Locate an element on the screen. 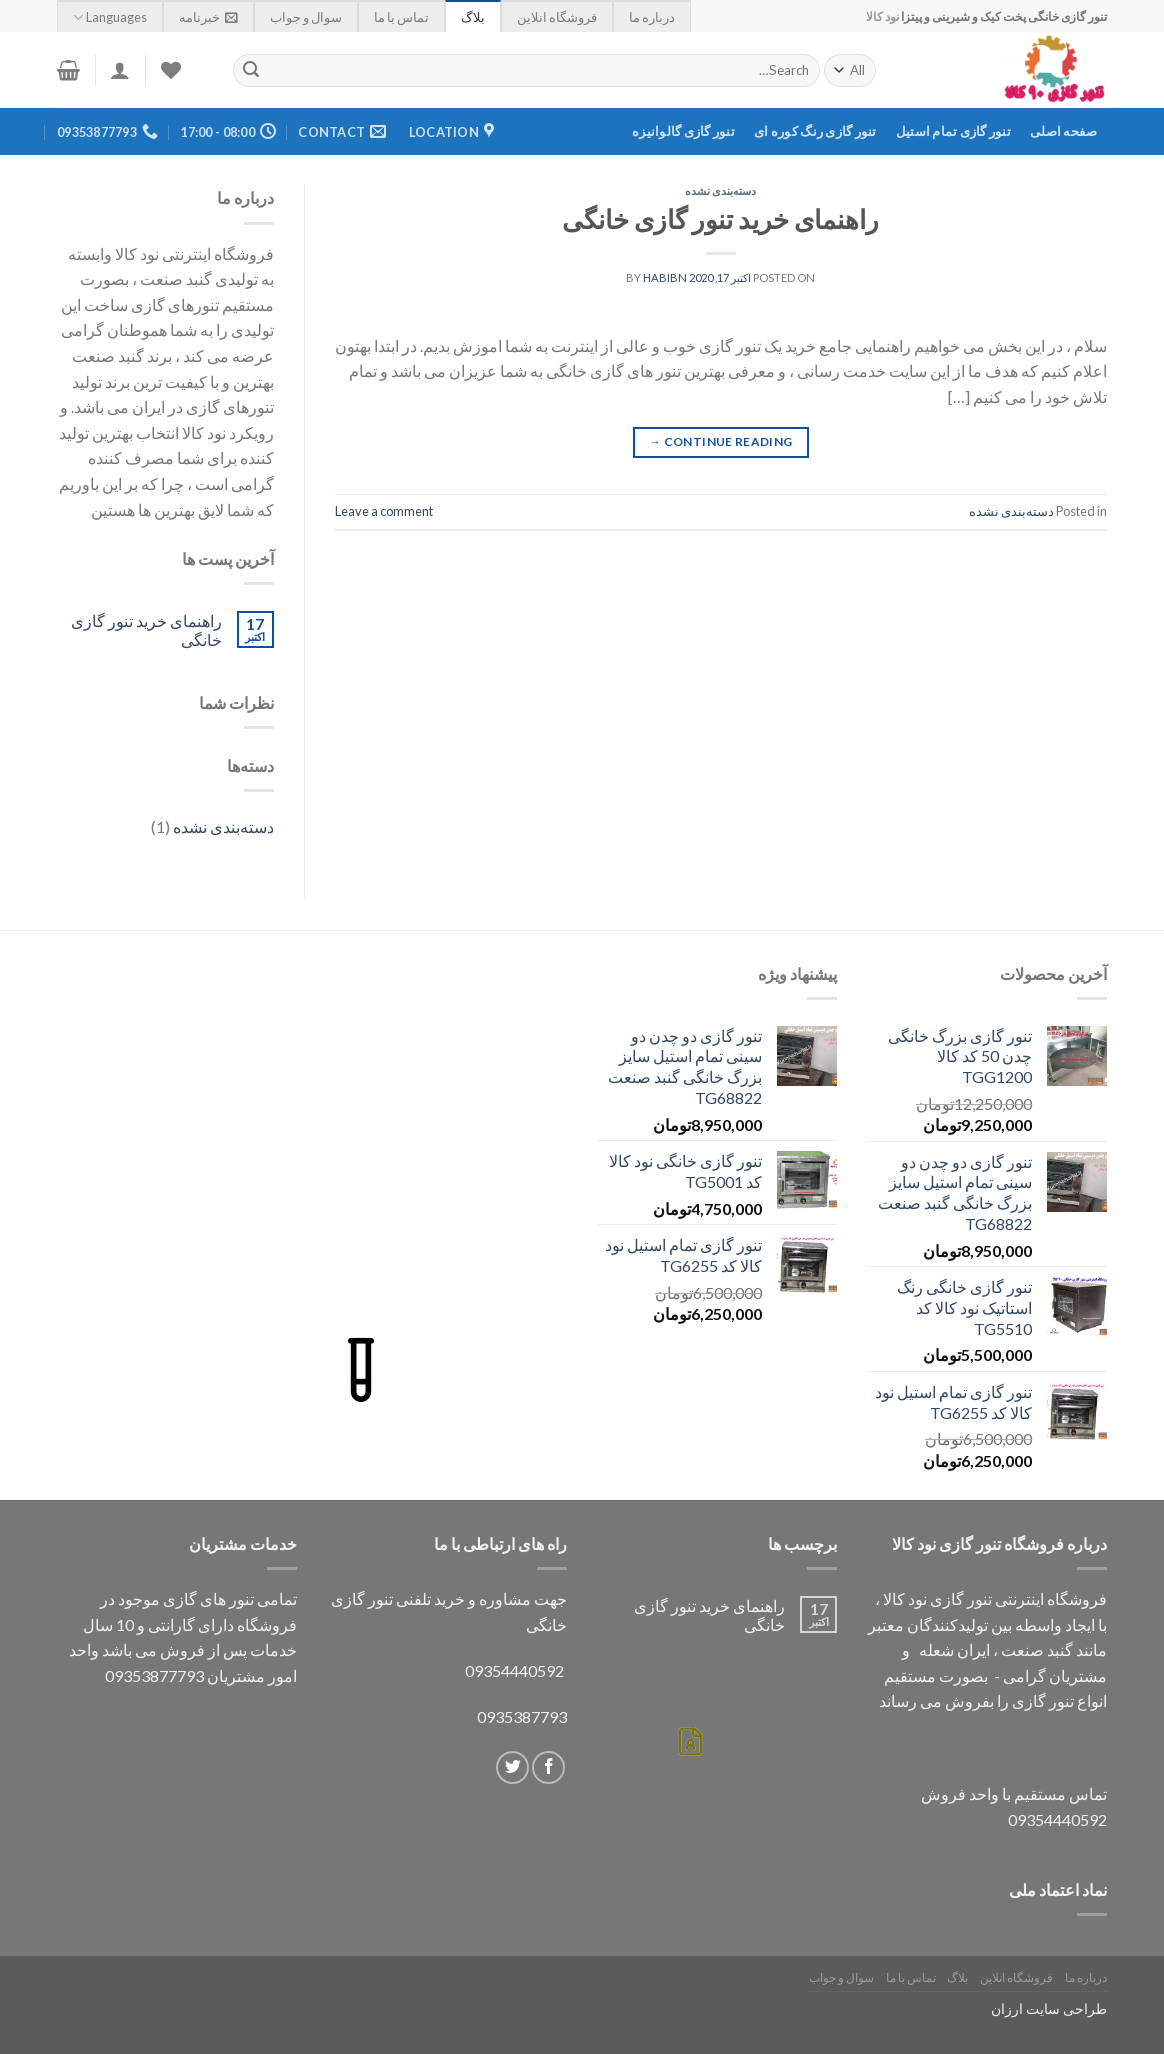  view user profile document is located at coordinates (690, 1741).